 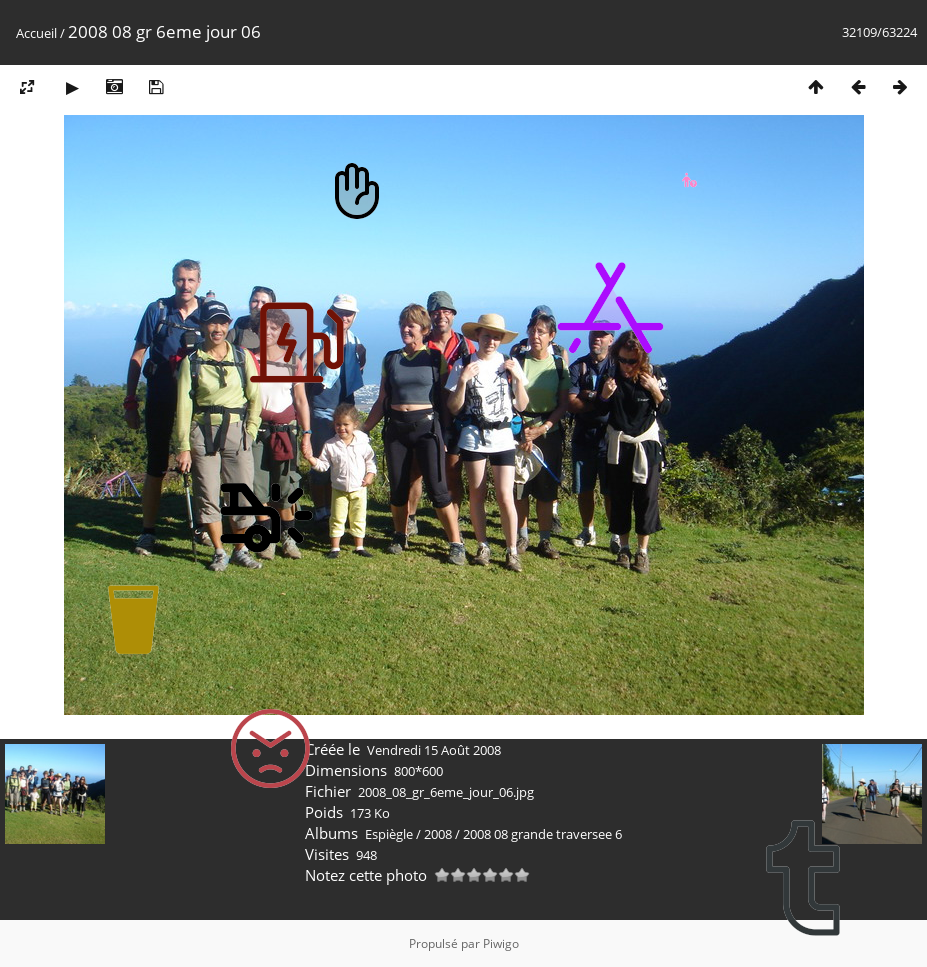 What do you see at coordinates (610, 311) in the screenshot?
I see `open the app store` at bounding box center [610, 311].